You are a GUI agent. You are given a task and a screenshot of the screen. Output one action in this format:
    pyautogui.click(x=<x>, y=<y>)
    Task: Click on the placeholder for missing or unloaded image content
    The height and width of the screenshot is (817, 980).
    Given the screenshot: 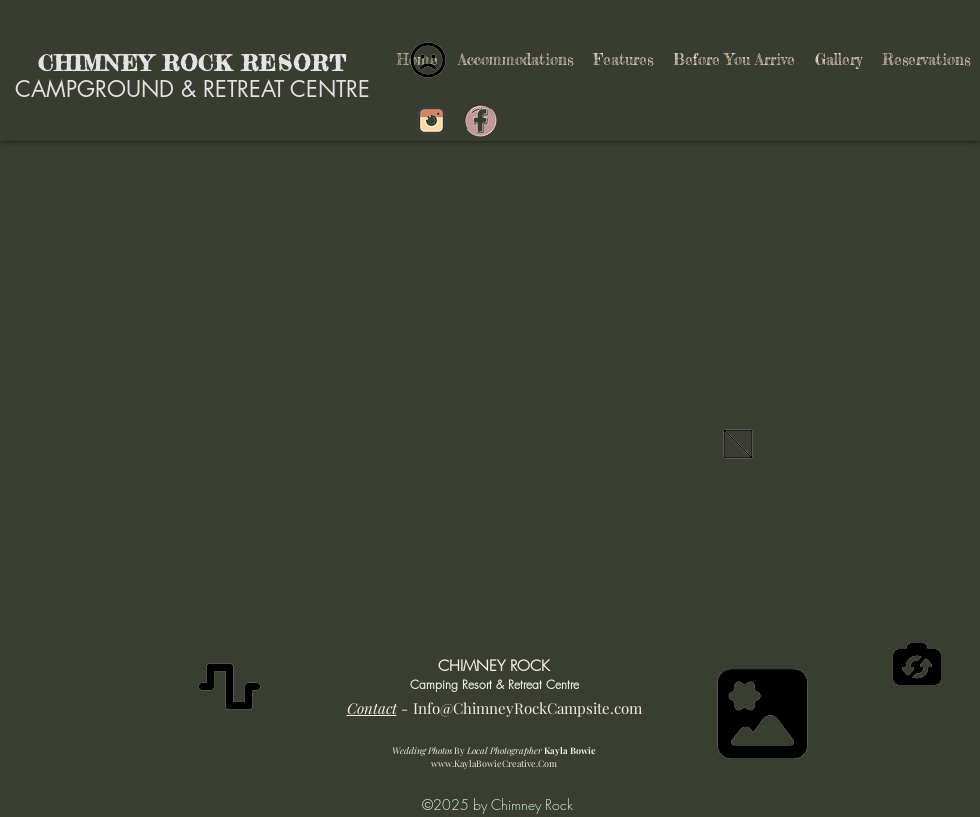 What is the action you would take?
    pyautogui.click(x=738, y=444)
    